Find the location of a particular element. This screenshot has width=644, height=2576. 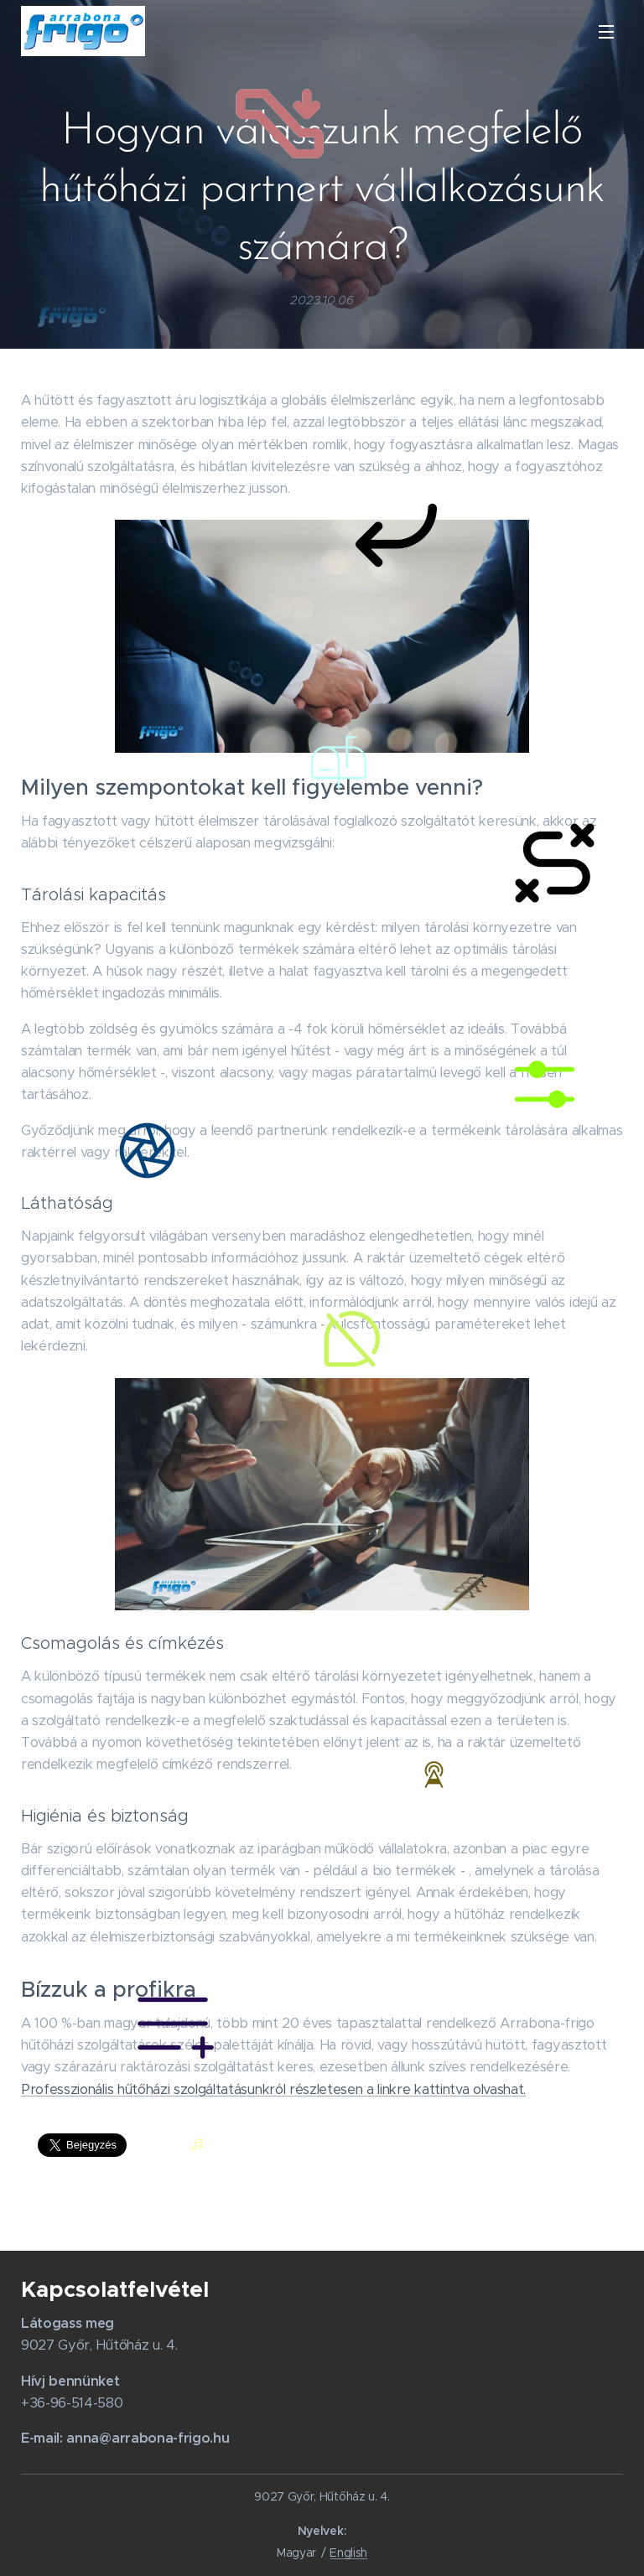

mute or disable chat notifications is located at coordinates (351, 1340).